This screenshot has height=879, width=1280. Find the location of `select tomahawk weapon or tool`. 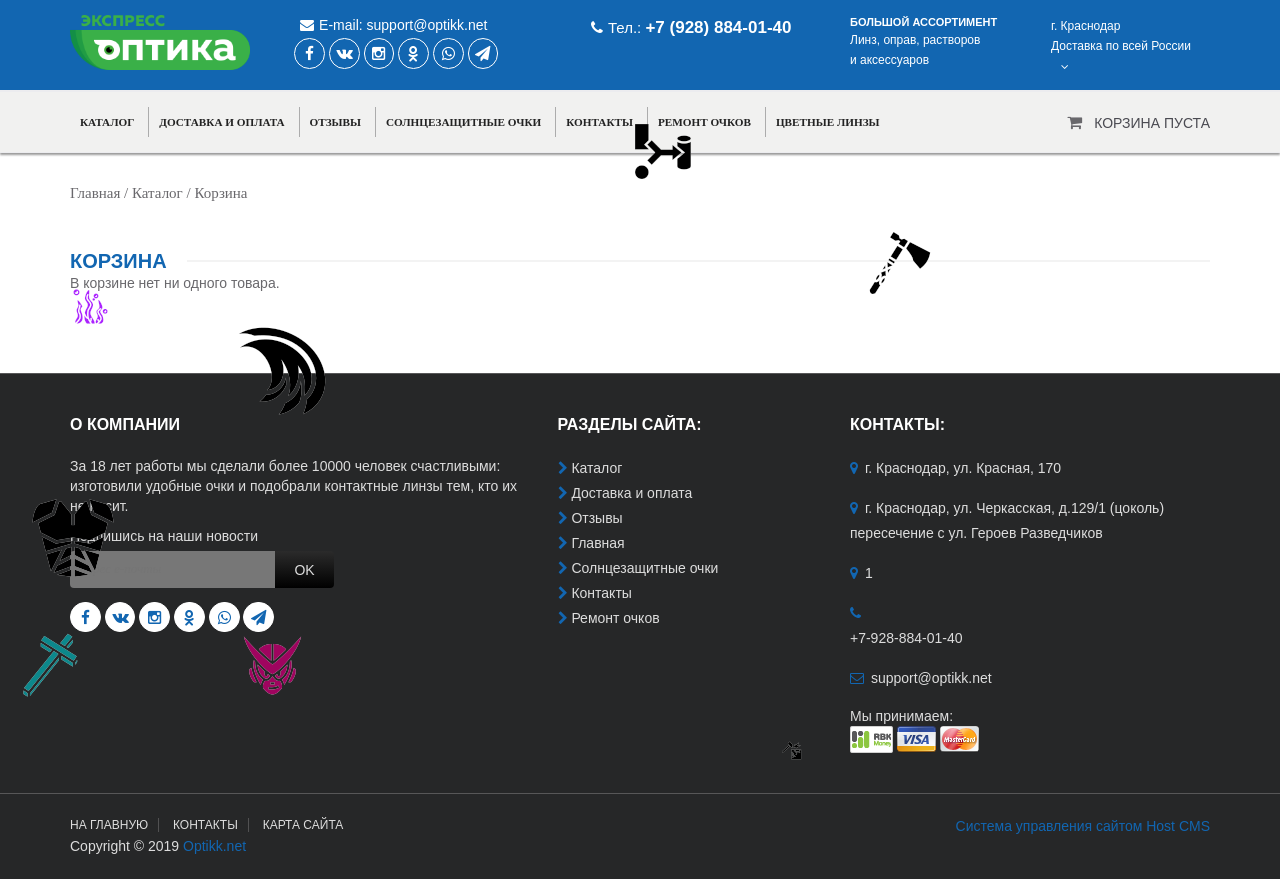

select tomahawk weapon or tool is located at coordinates (900, 263).